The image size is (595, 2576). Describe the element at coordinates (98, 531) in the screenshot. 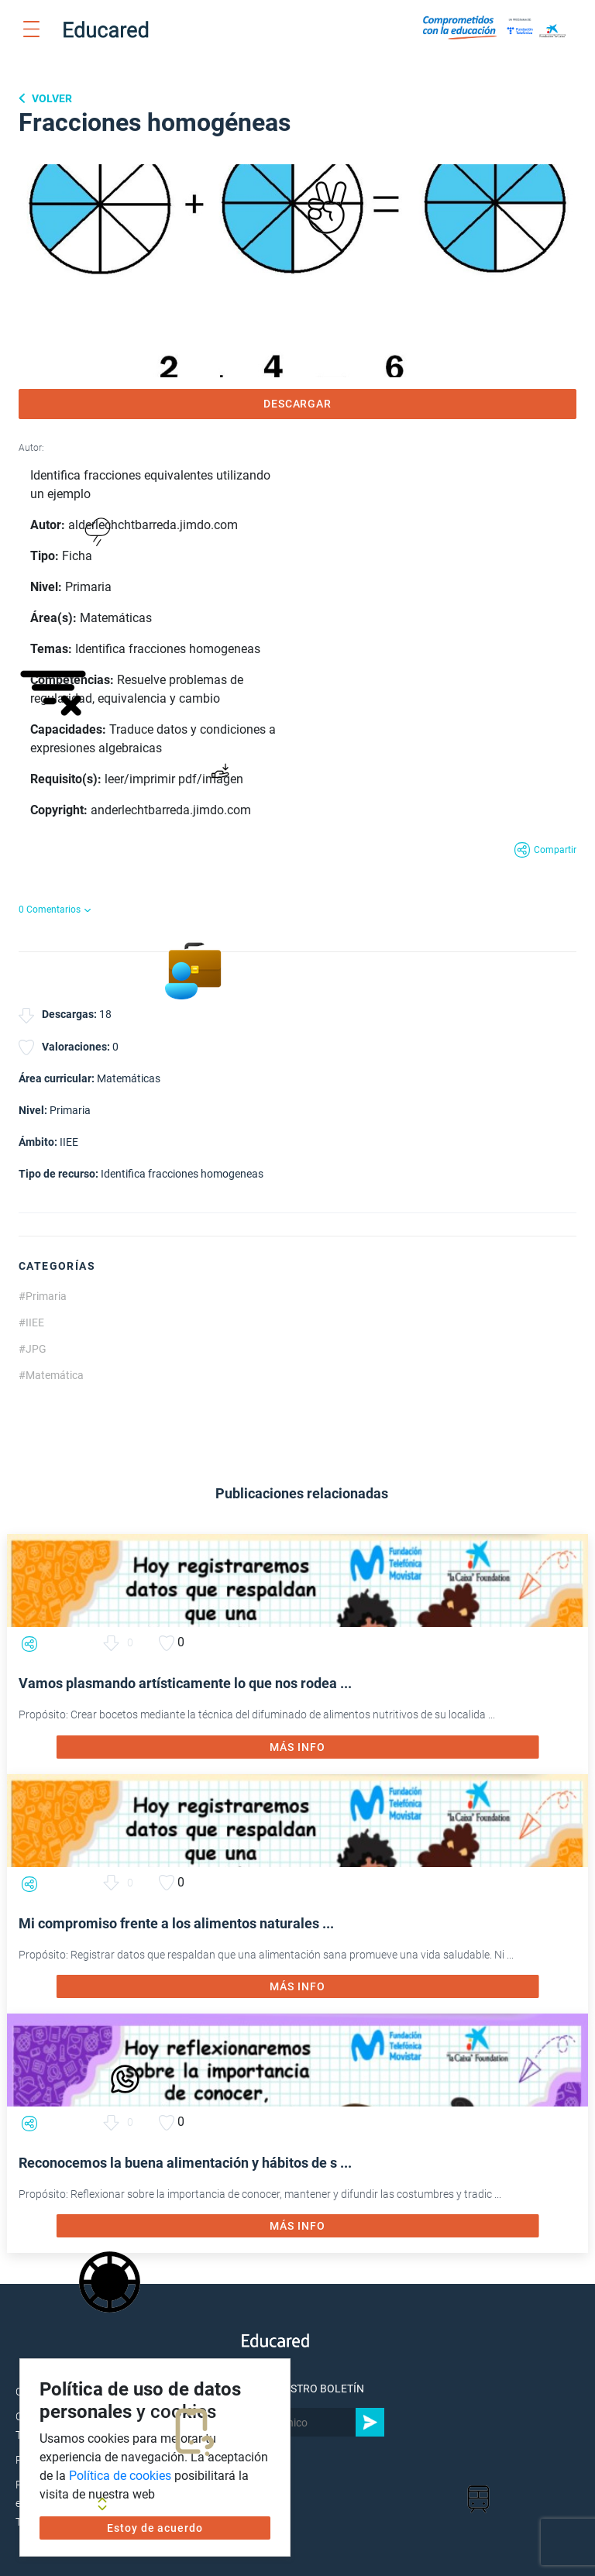

I see `current weather conditions: rain` at that location.